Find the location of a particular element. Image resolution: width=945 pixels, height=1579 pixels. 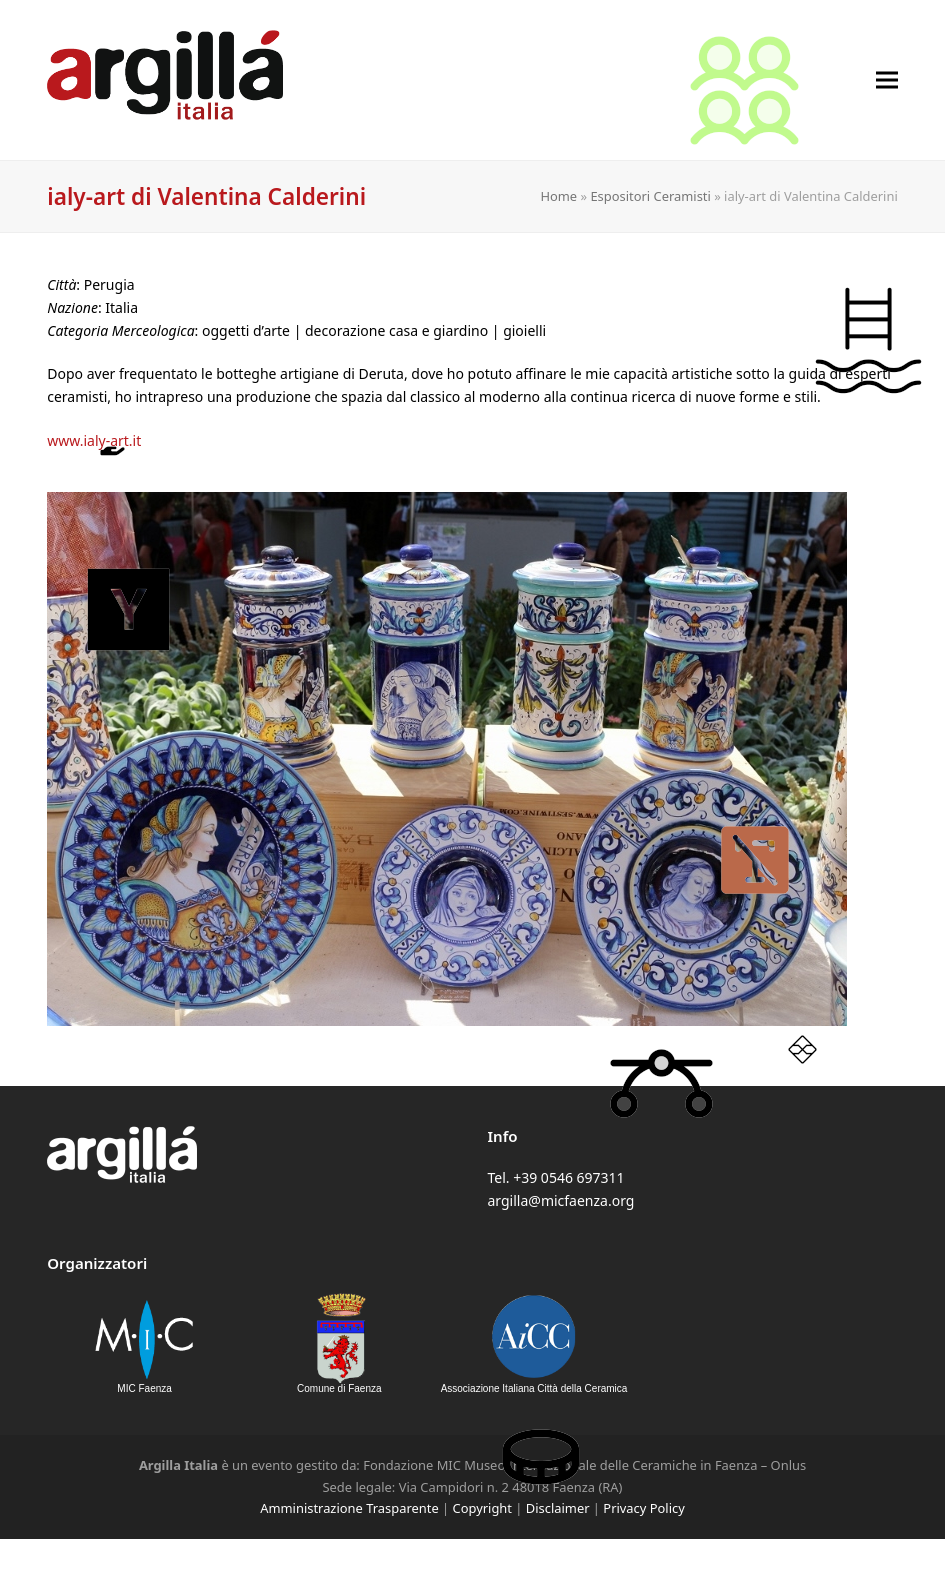

view your coin balance or currency is located at coordinates (541, 1457).